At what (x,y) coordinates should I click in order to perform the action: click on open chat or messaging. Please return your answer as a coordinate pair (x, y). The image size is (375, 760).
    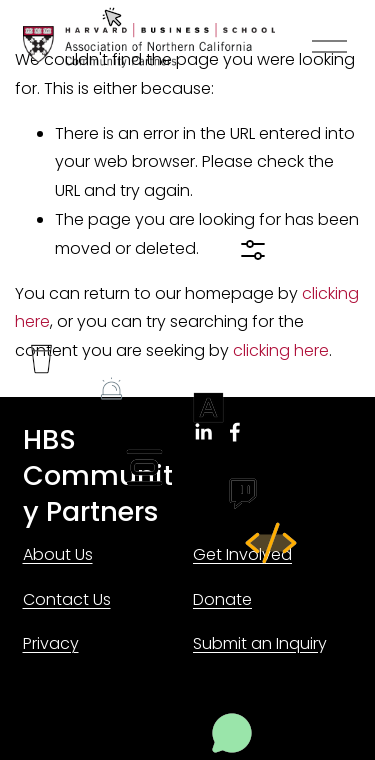
    Looking at the image, I should click on (232, 733).